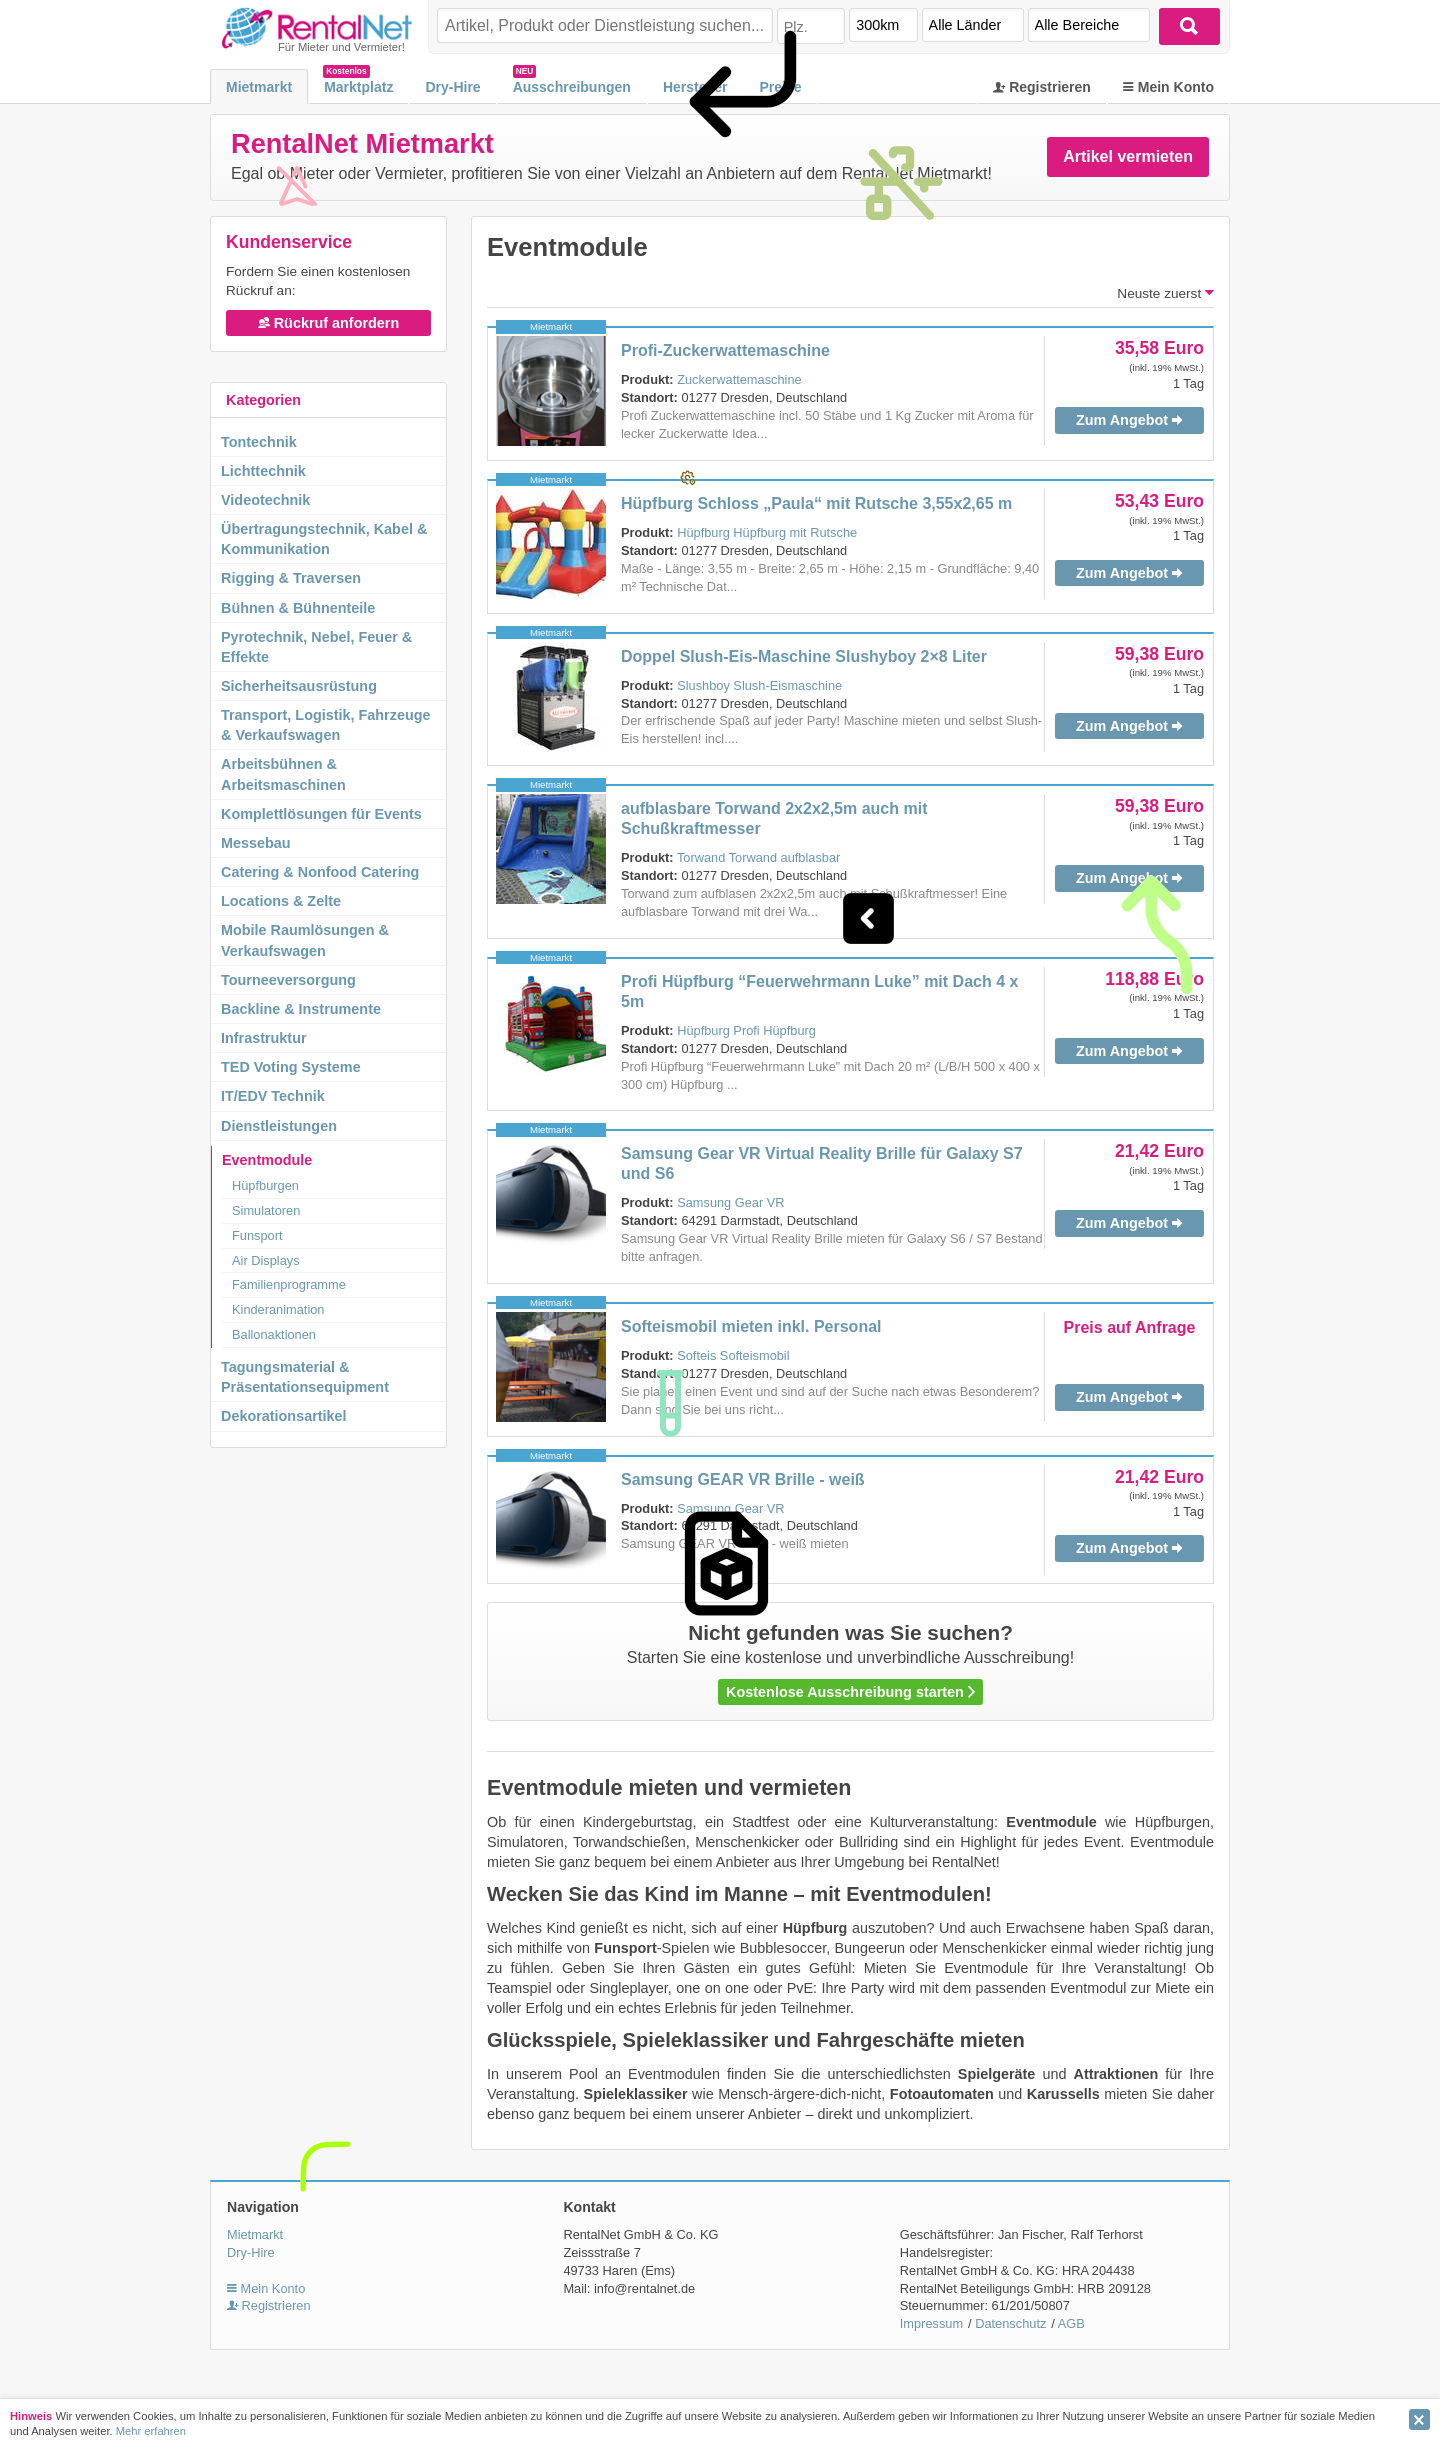 This screenshot has width=1440, height=2450. I want to click on navigate back to the previous screen, so click(868, 918).